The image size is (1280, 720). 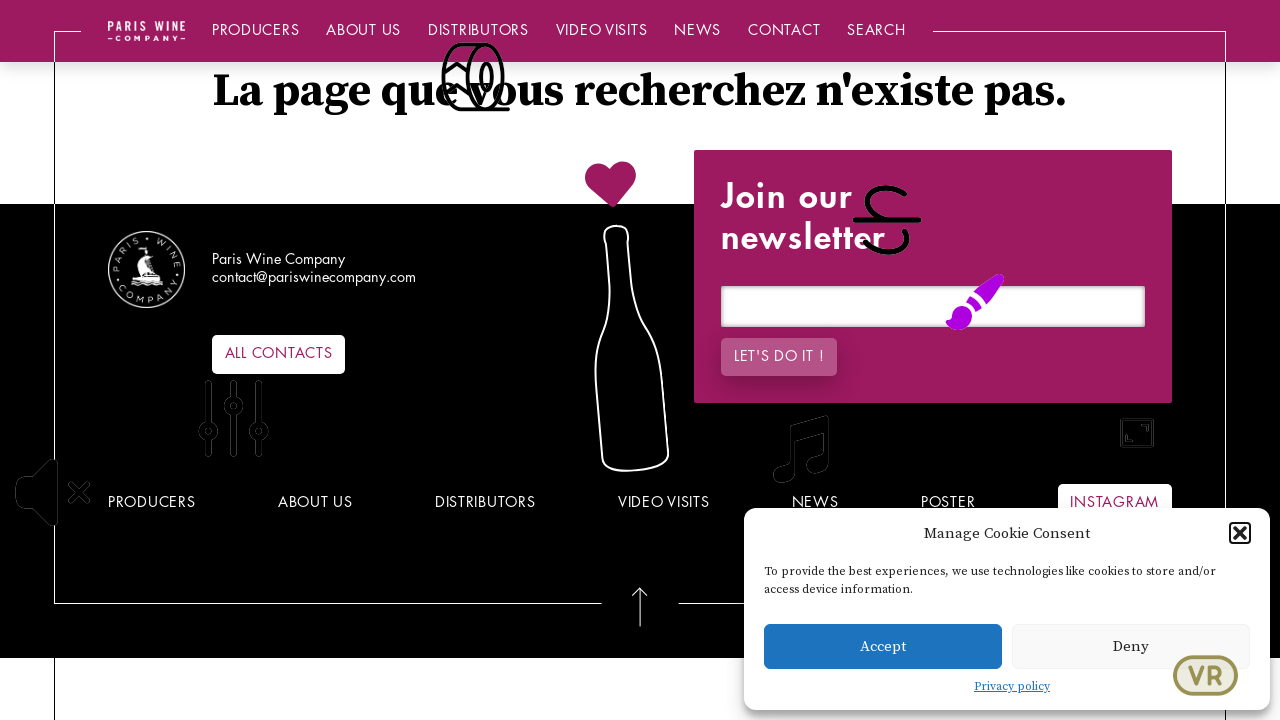 I want to click on adjust settings or preferences, so click(x=233, y=418).